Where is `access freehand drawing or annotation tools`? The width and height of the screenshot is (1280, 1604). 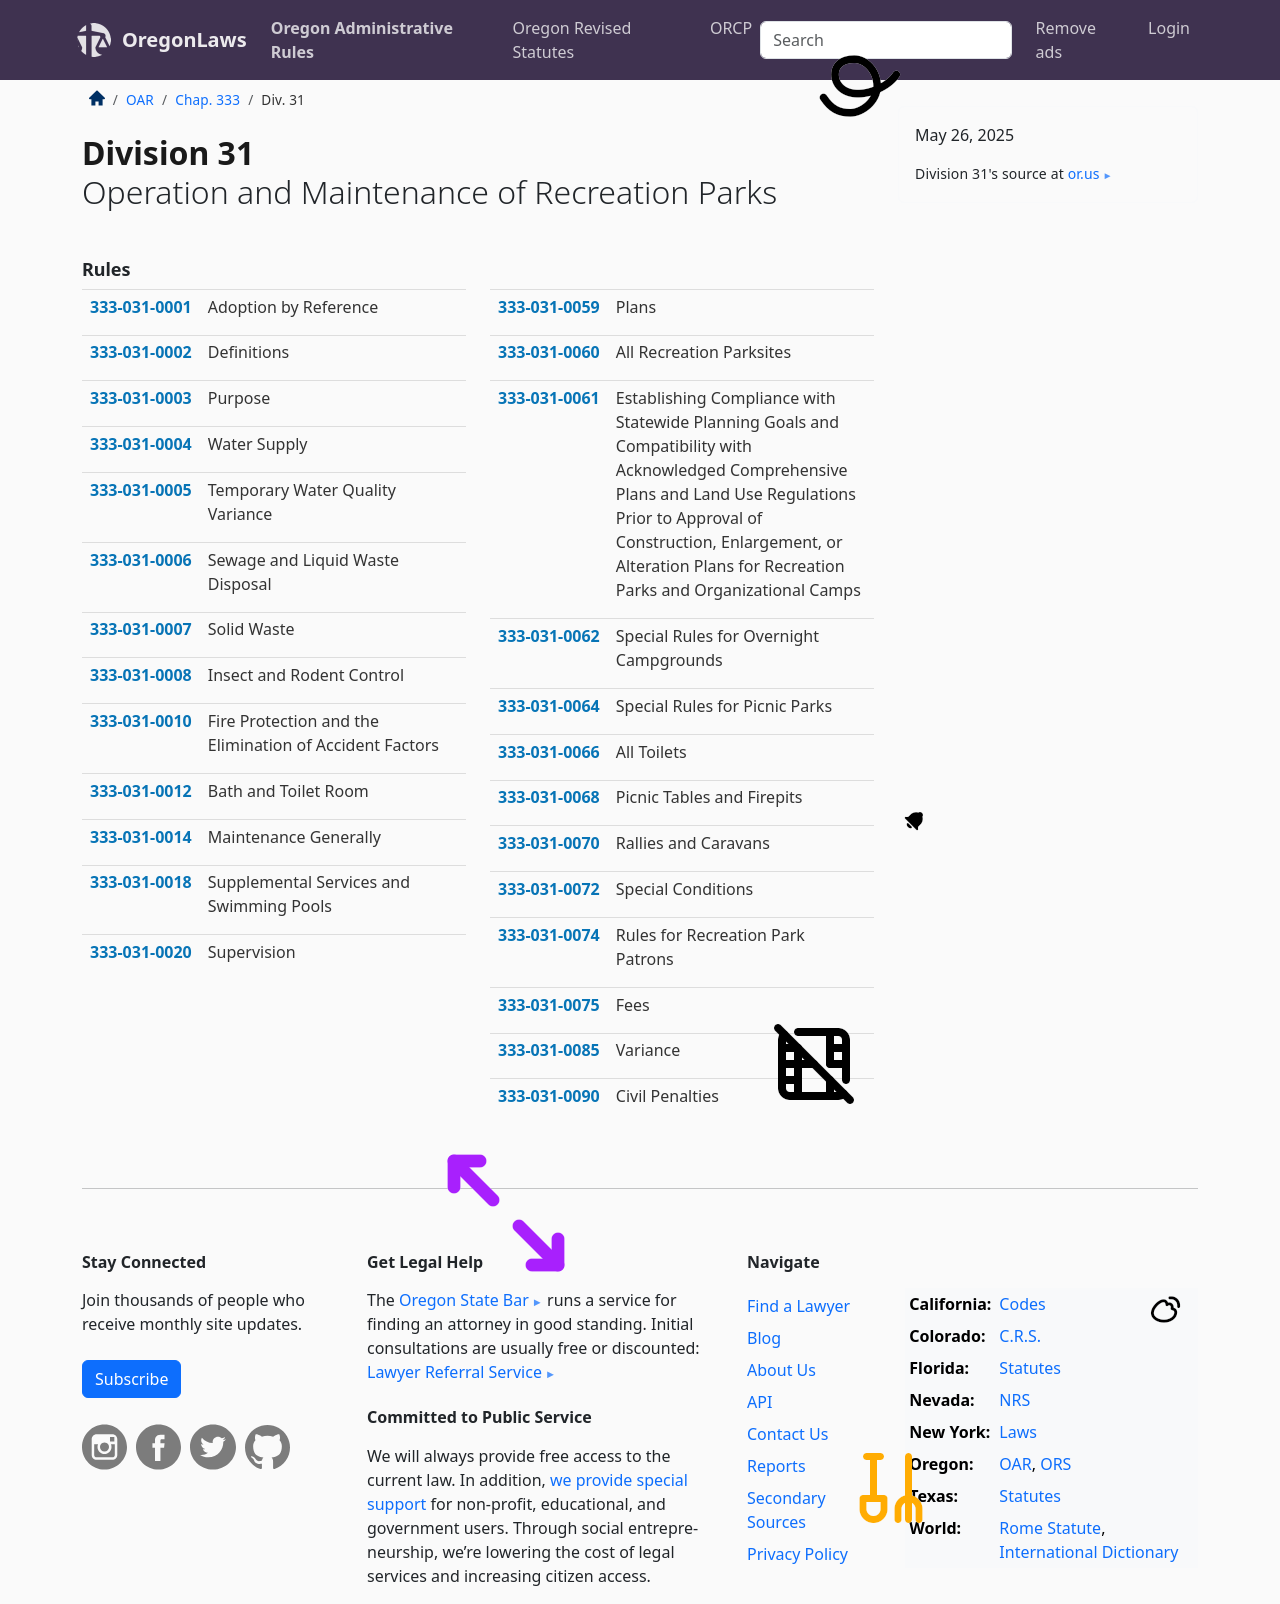
access freehand drawing or annotation tools is located at coordinates (858, 86).